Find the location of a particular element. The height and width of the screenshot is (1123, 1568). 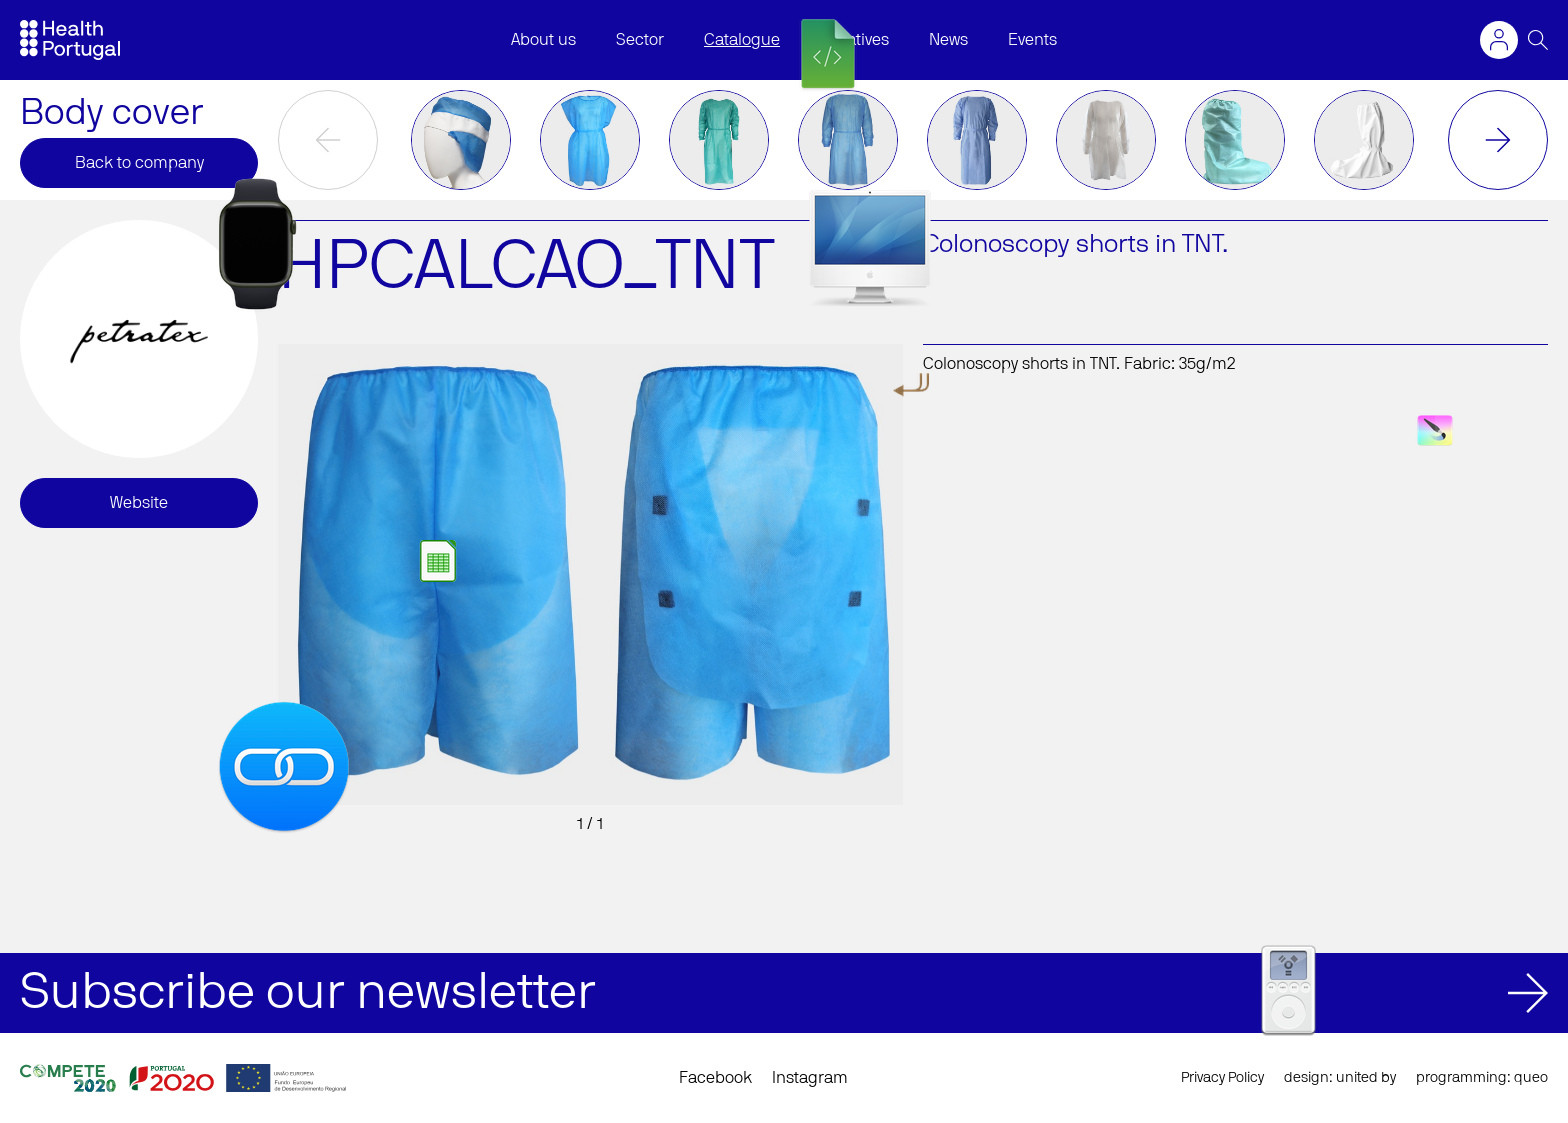

manage paired bluetooth devices is located at coordinates (284, 767).